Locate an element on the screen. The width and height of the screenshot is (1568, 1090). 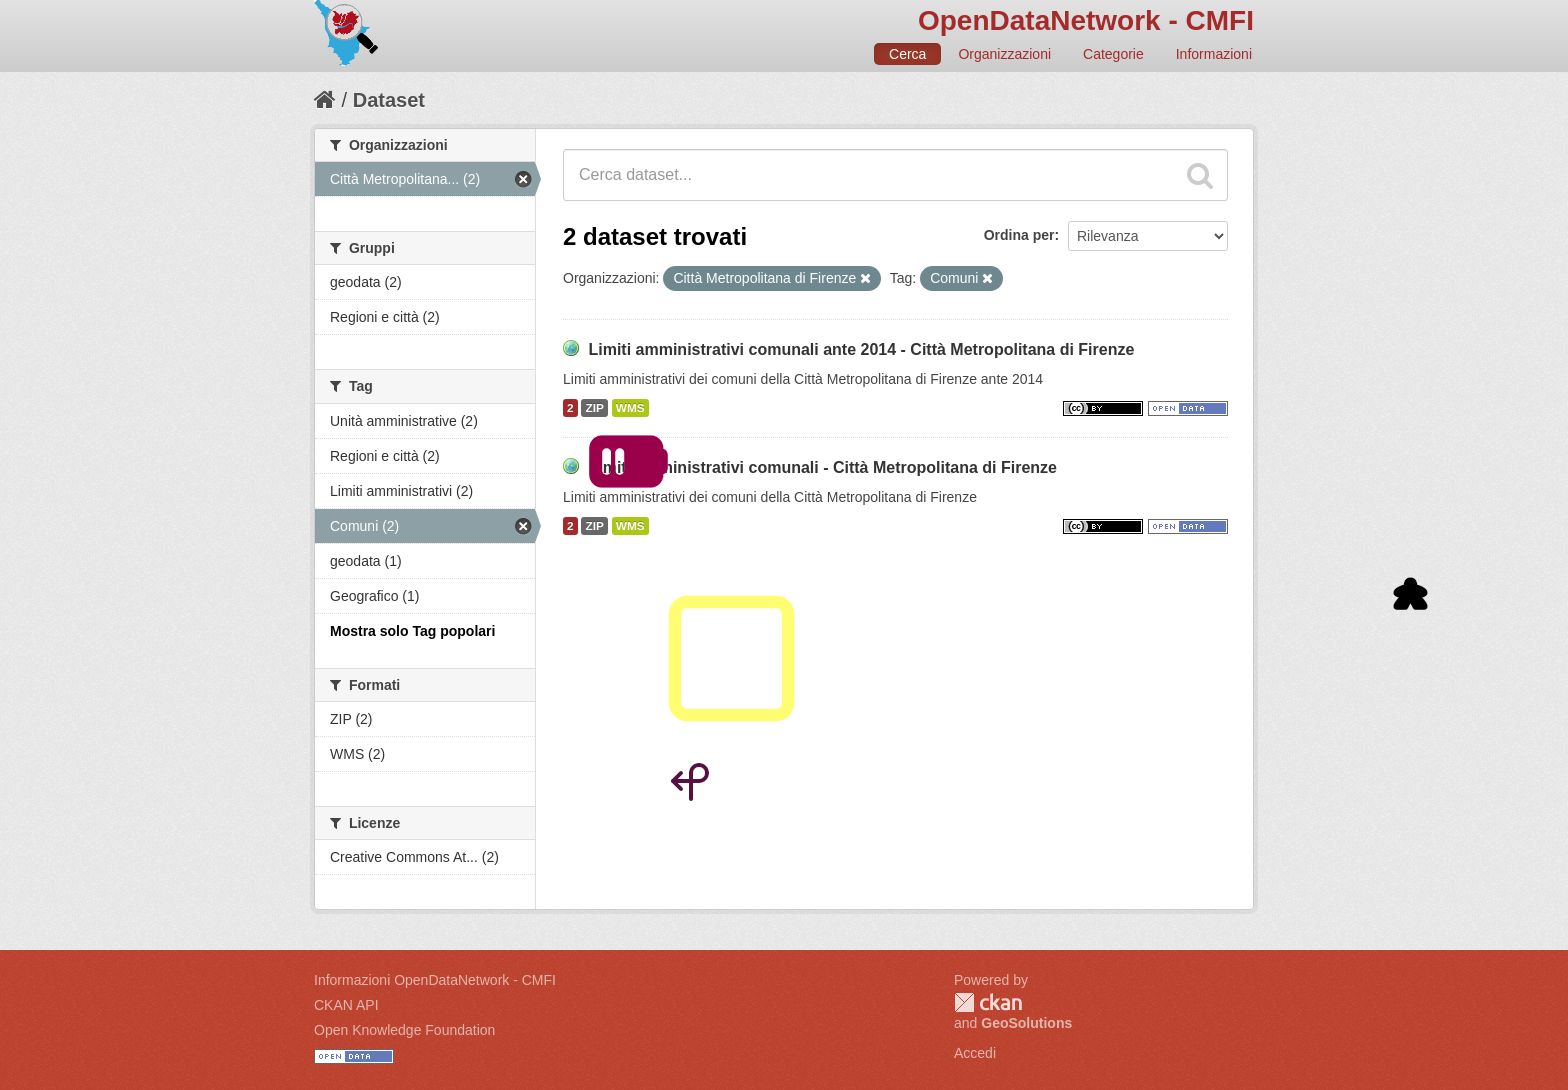
define a selection area is located at coordinates (731, 658).